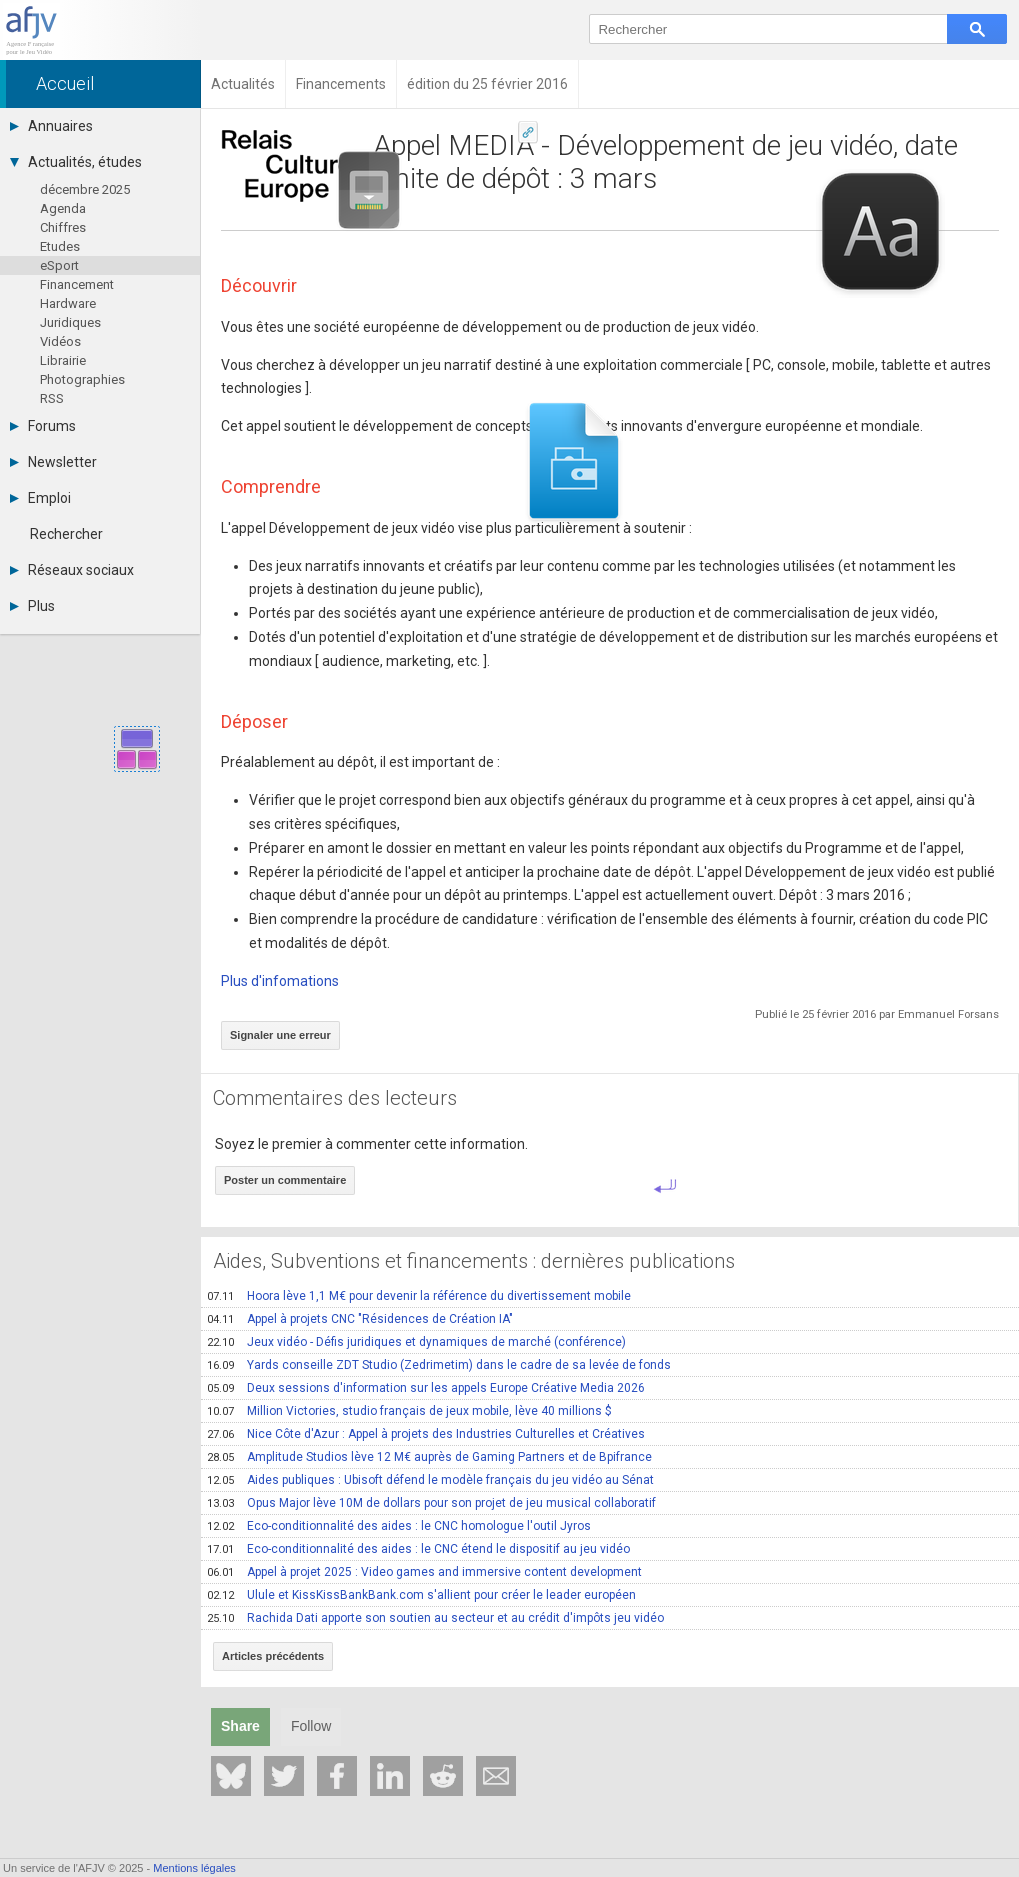  I want to click on apple wallet pass file, so click(574, 463).